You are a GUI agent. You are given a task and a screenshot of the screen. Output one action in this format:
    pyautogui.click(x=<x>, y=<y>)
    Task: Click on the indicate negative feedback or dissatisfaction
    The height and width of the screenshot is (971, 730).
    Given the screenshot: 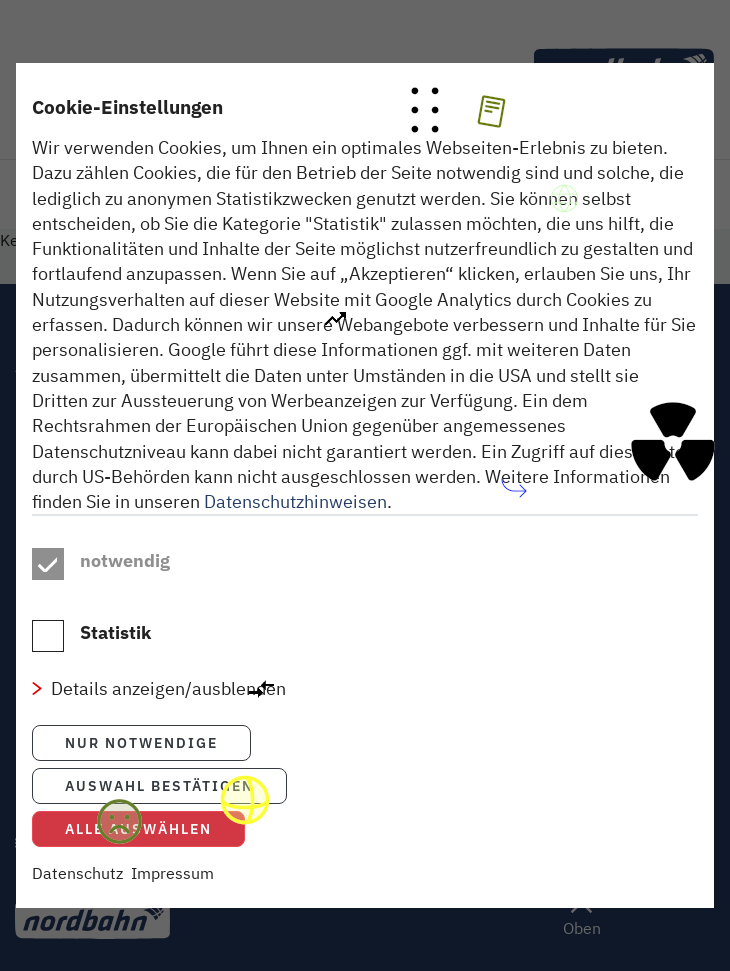 What is the action you would take?
    pyautogui.click(x=119, y=821)
    